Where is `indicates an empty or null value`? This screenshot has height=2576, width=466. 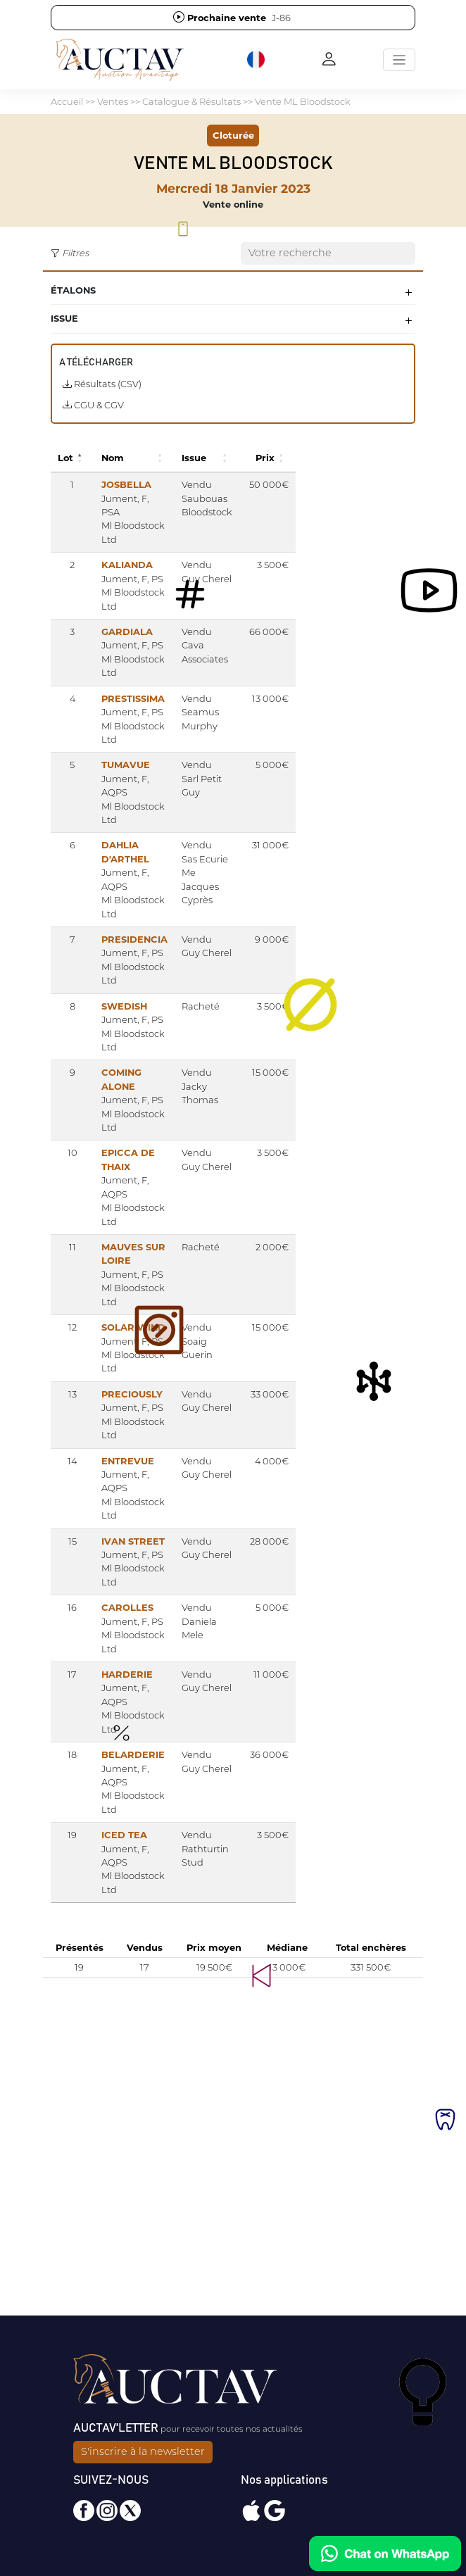
indicates an empty or null value is located at coordinates (310, 1005).